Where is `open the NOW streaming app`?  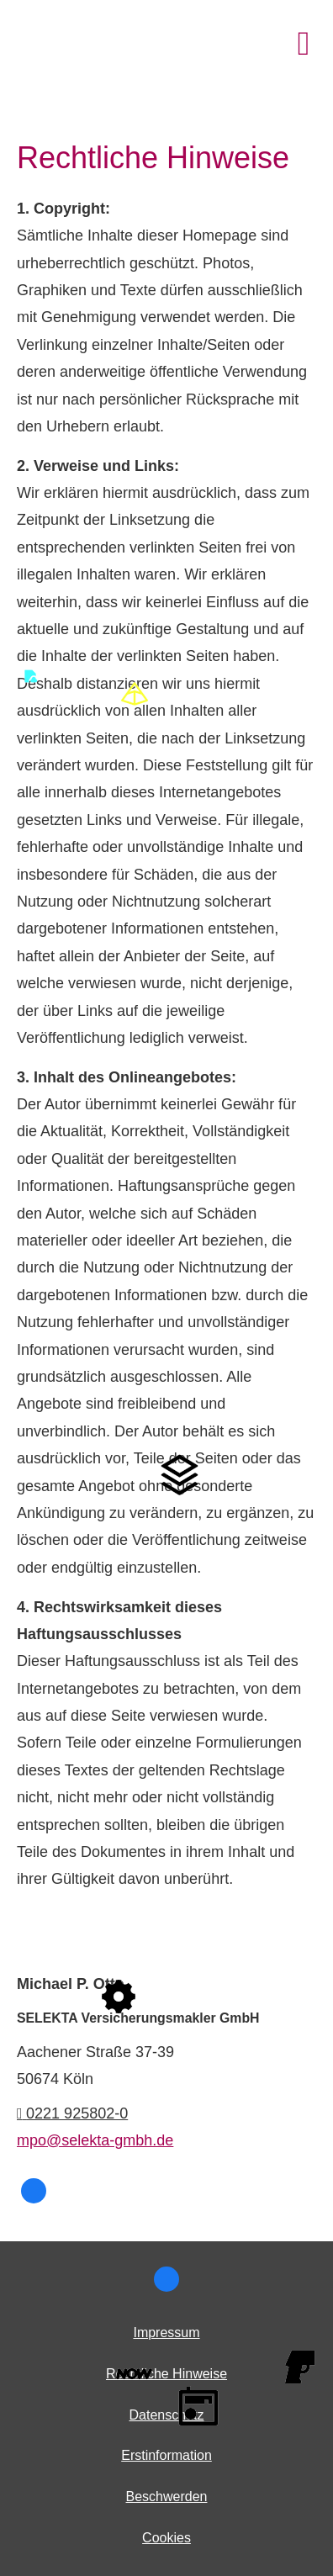 open the NOW streaming app is located at coordinates (134, 2373).